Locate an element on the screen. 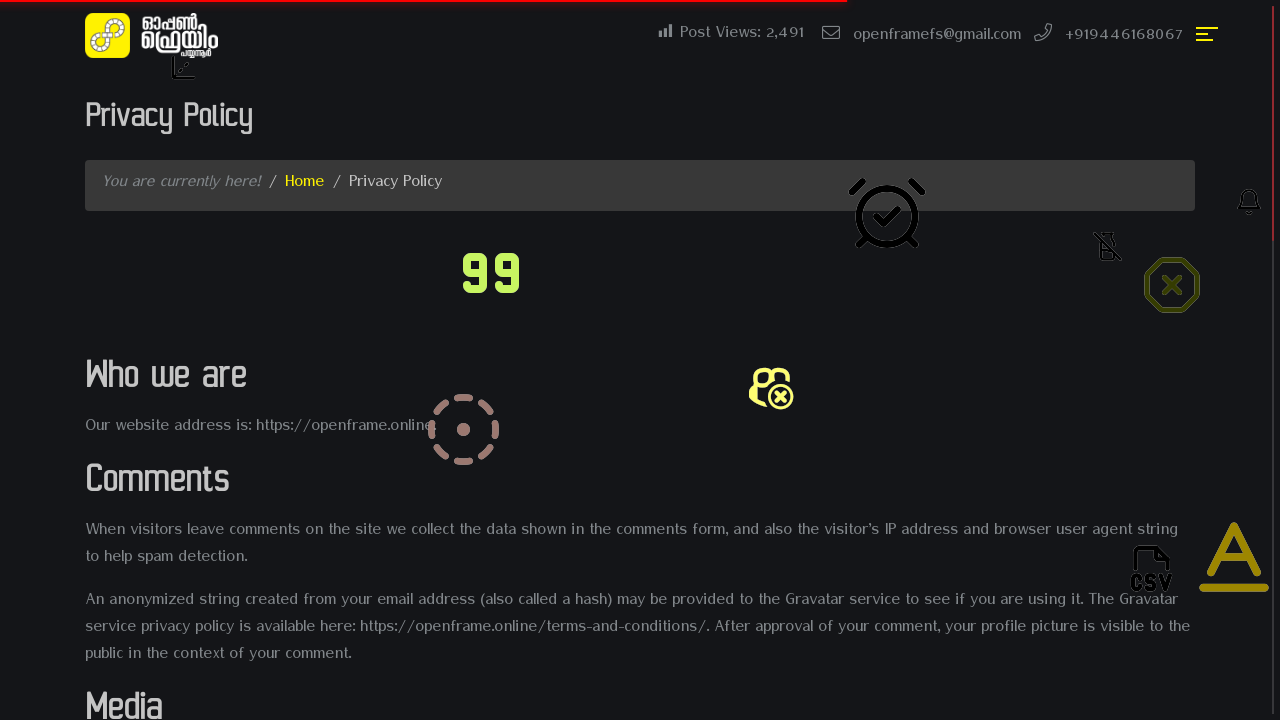 The image size is (1280, 720). toggle 3D view mode is located at coordinates (183, 67).